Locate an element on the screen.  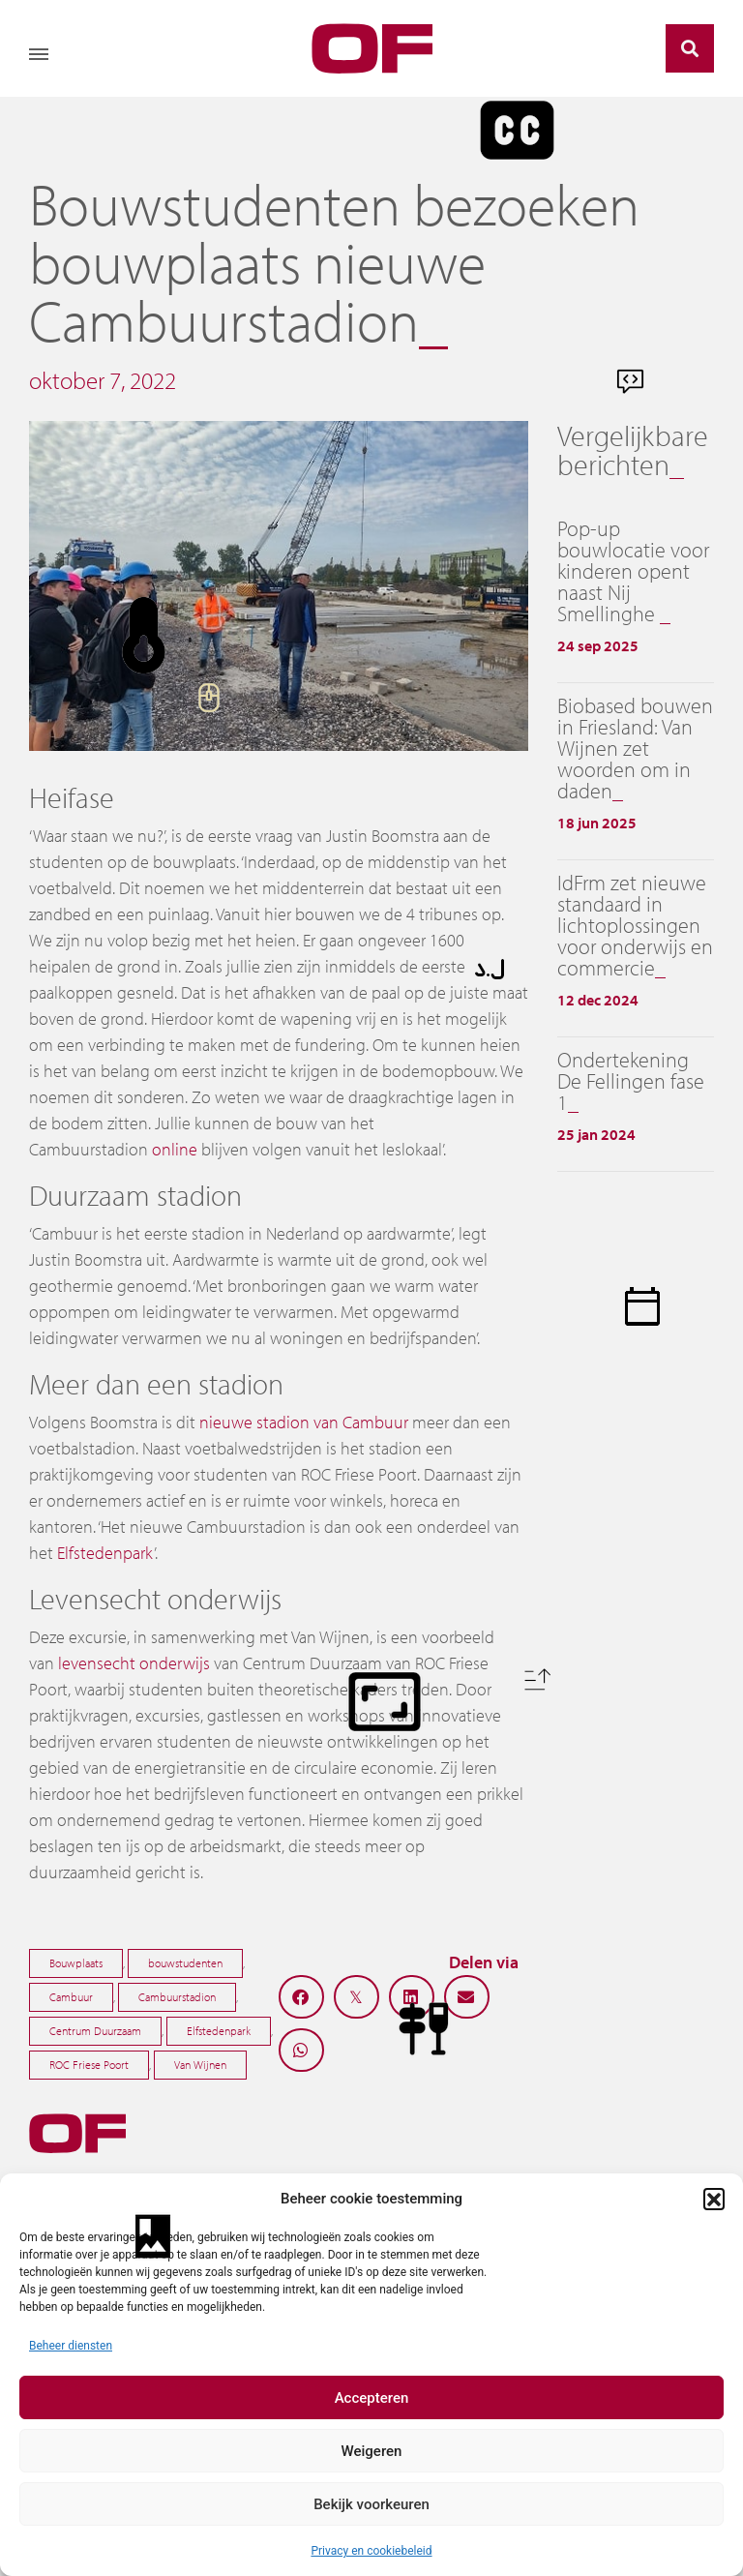
find tapas restaurants nearby is located at coordinates (424, 2028).